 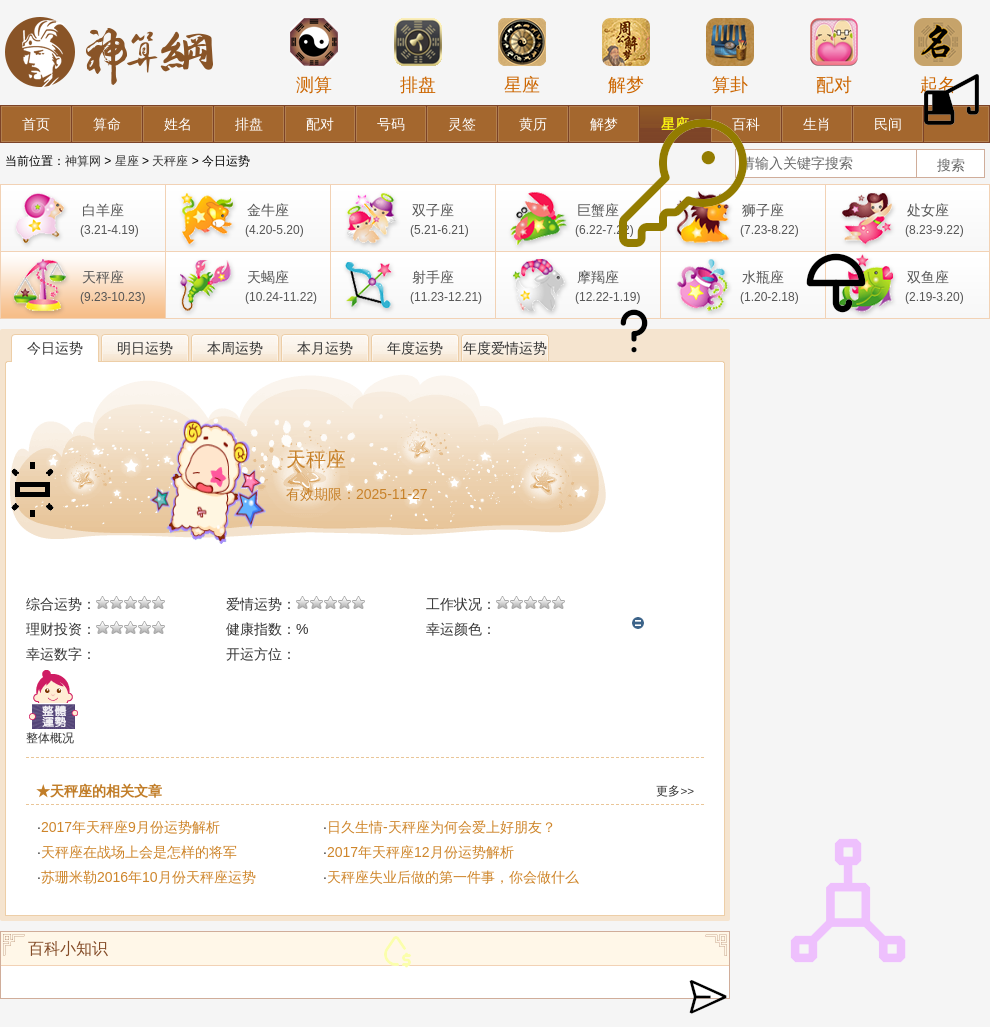 I want to click on adjust screen brightness settings, so click(x=32, y=489).